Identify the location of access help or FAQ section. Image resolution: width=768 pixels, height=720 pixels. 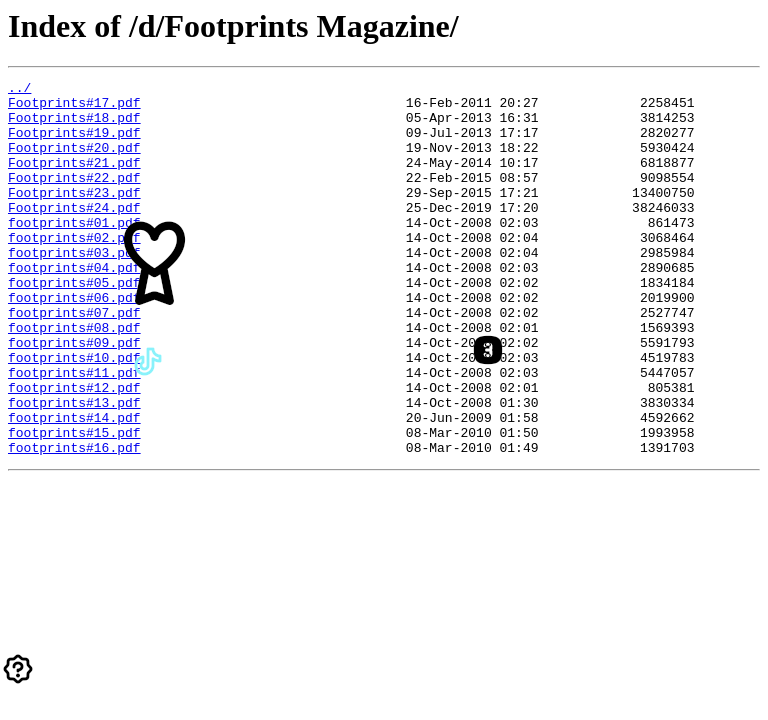
(18, 669).